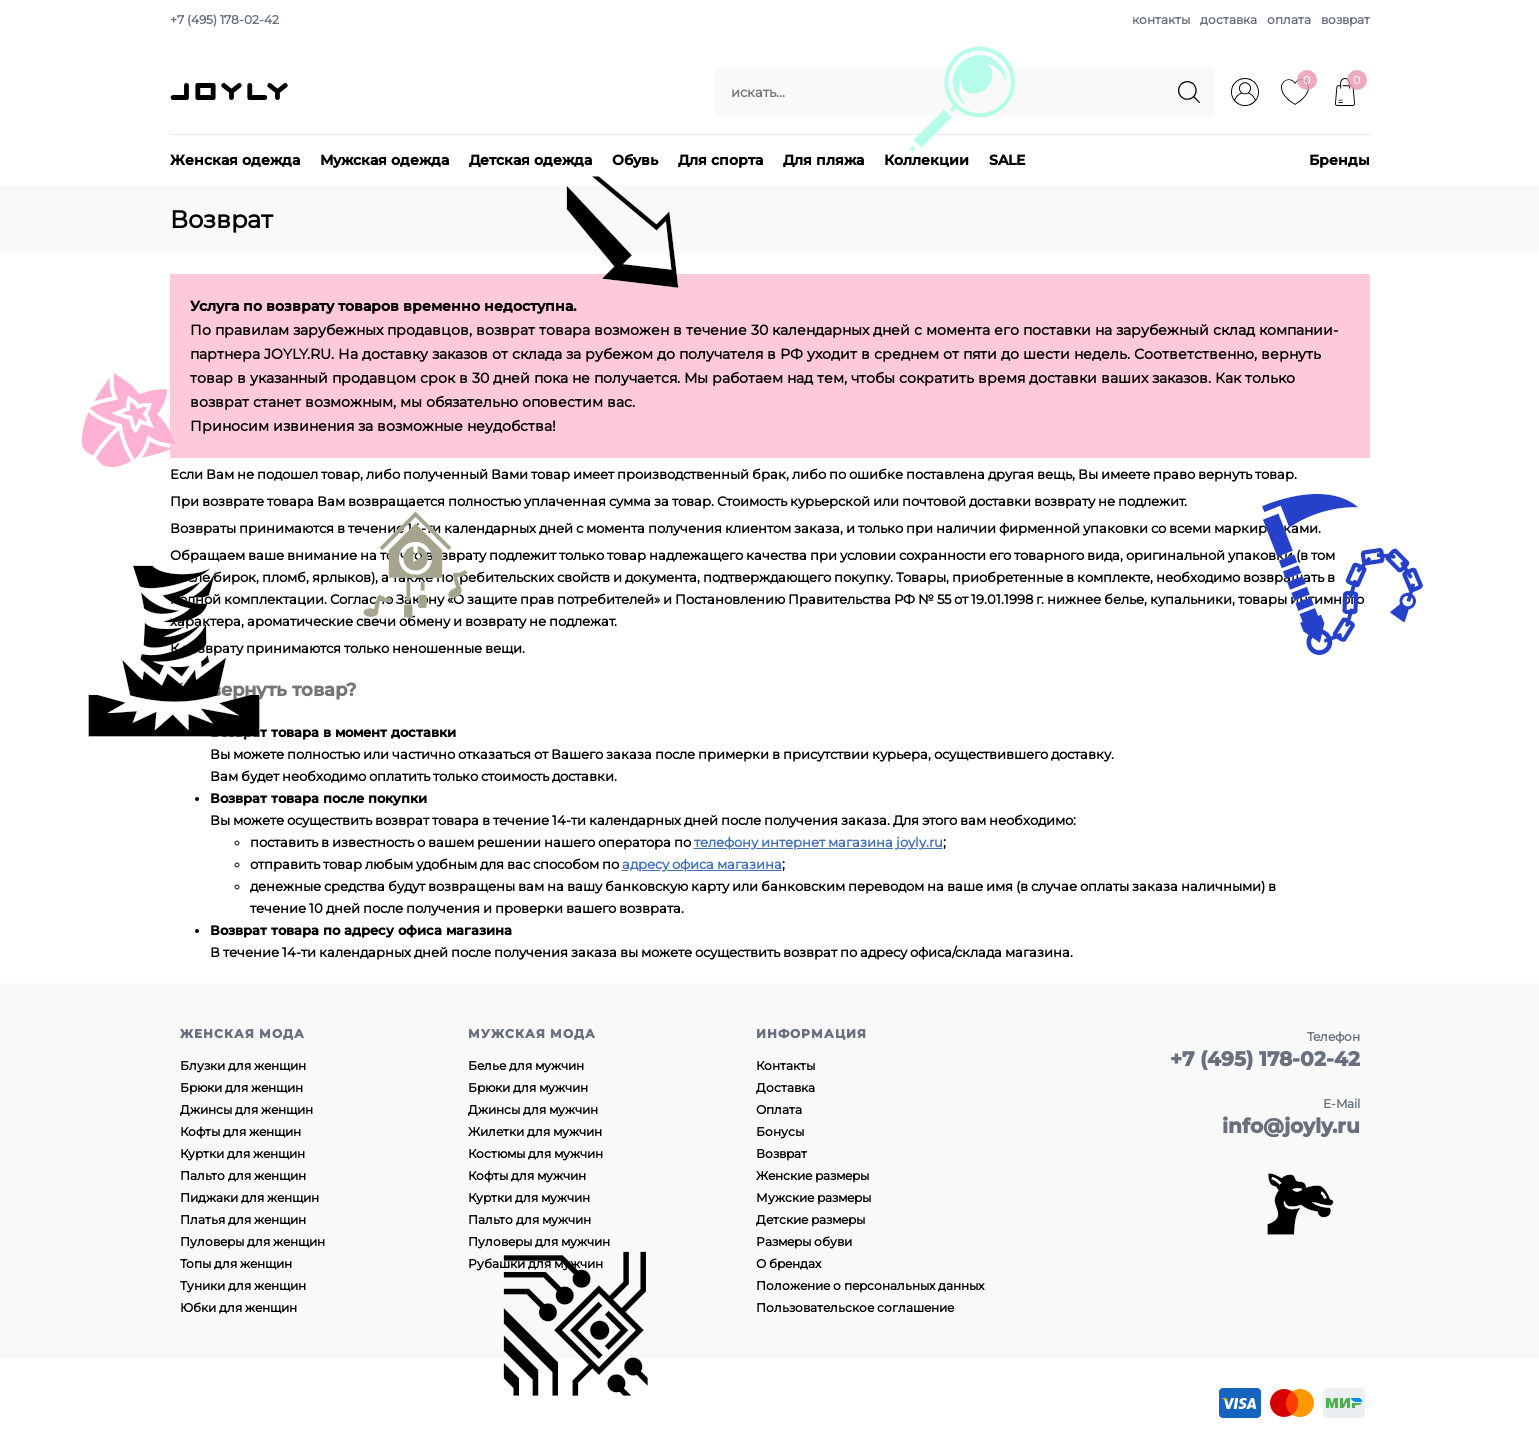 The image size is (1539, 1447). Describe the element at coordinates (1300, 1201) in the screenshot. I see `camel-related game content or desert theme` at that location.